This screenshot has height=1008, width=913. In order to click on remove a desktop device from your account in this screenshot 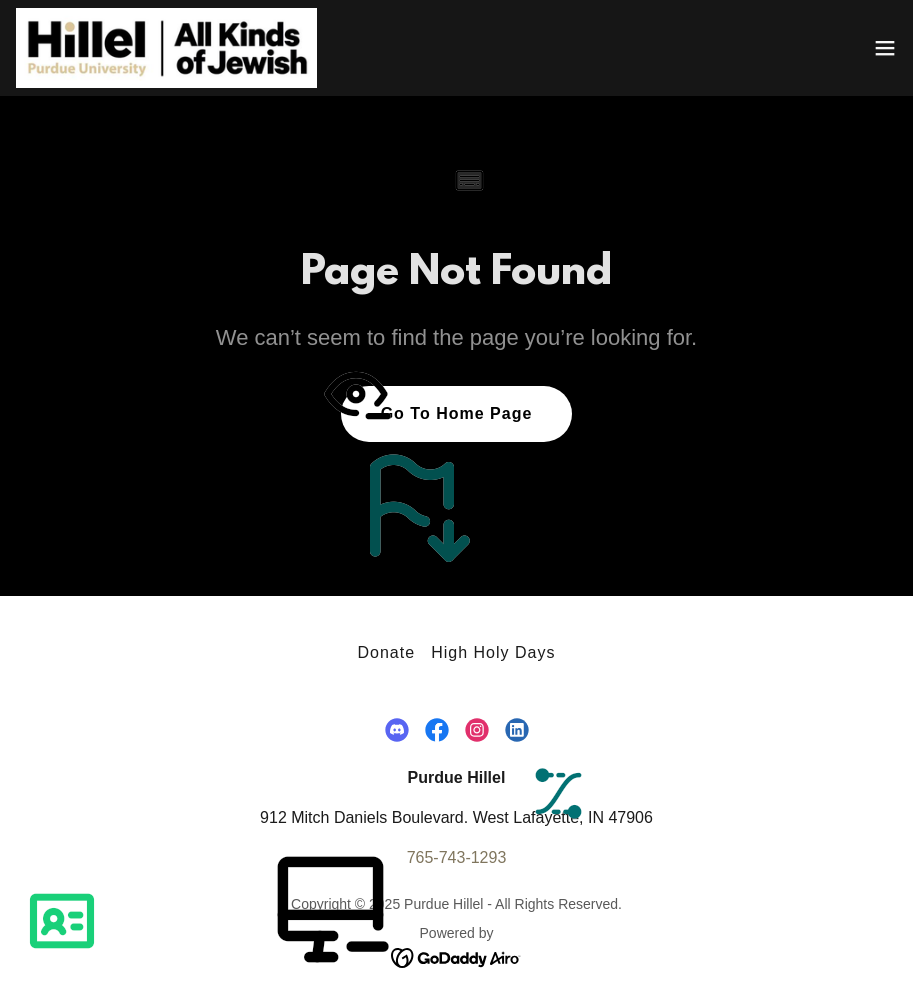, I will do `click(330, 909)`.